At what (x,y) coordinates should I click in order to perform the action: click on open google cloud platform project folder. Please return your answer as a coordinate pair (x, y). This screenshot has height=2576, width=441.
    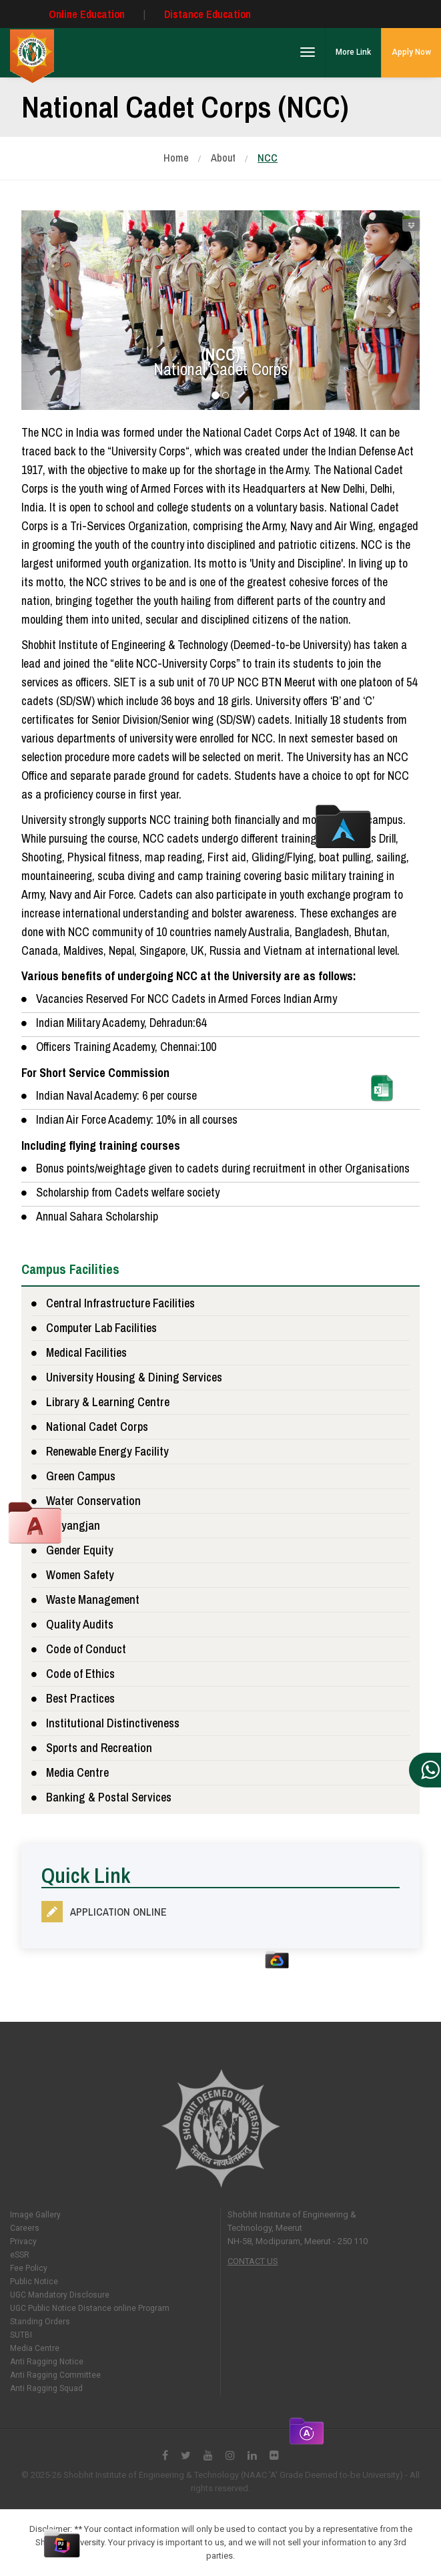
    Looking at the image, I should click on (277, 1960).